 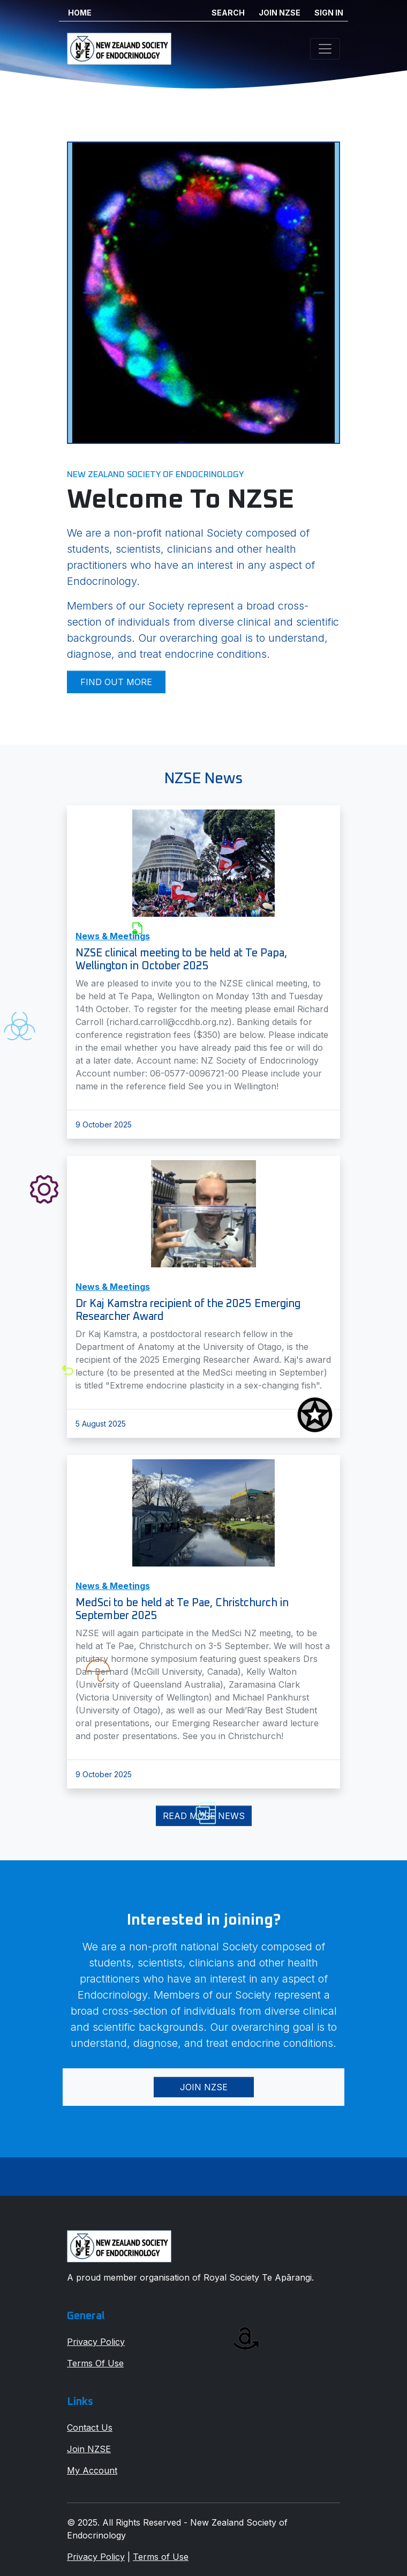 I want to click on indicates hazardous or dangerous content, so click(x=19, y=1027).